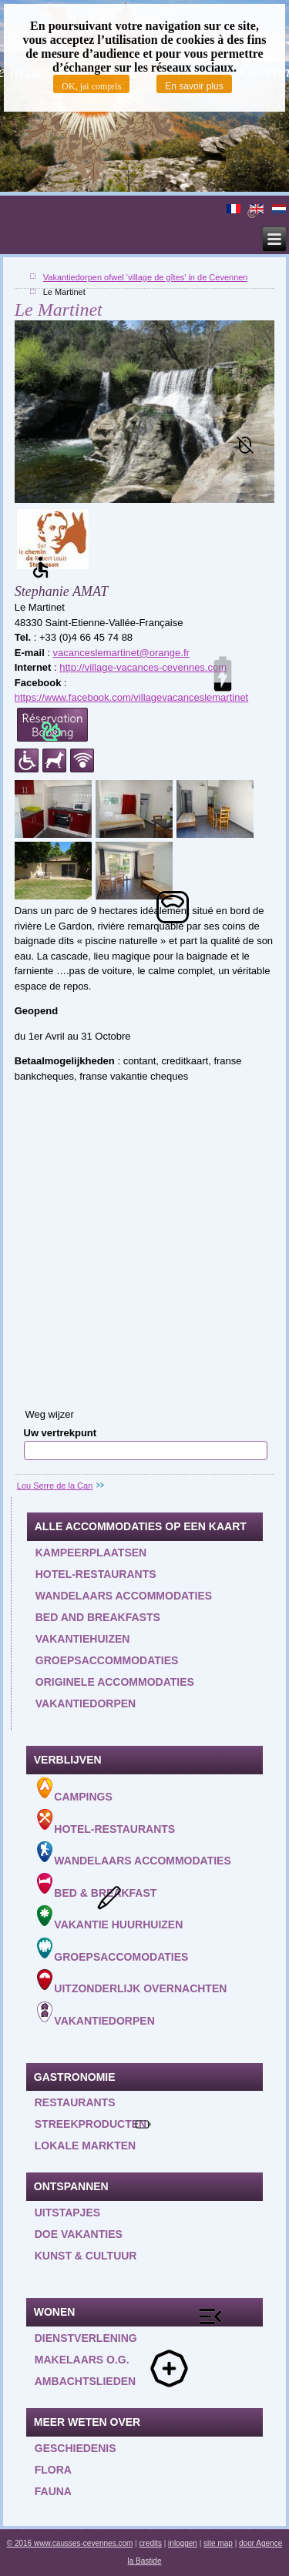 The image size is (289, 2576). Describe the element at coordinates (223, 674) in the screenshot. I see `indicates battery is charging at 20% capacity` at that location.